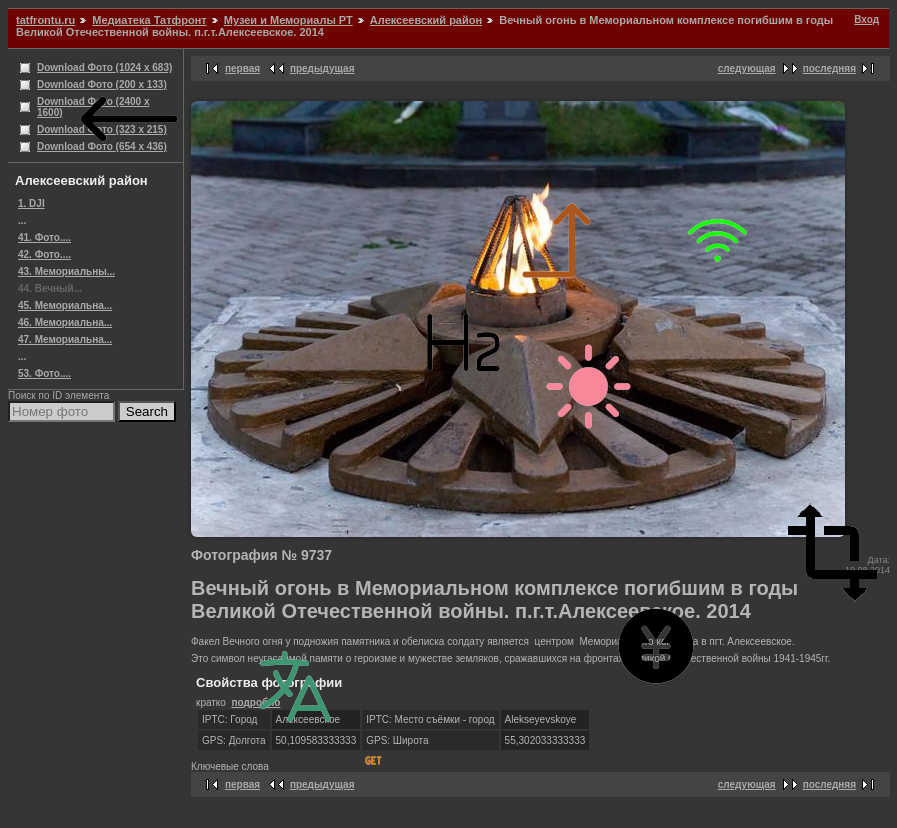 The width and height of the screenshot is (897, 828). Describe the element at coordinates (463, 342) in the screenshot. I see `format text as heading level 2` at that location.